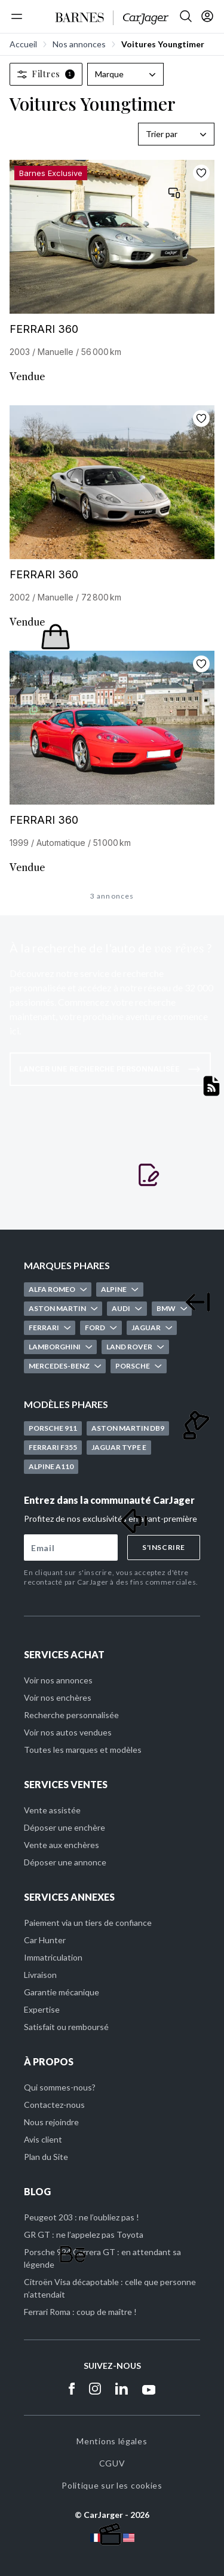 This screenshot has width=224, height=2576. I want to click on switch between desktop and mobile view, so click(174, 192).